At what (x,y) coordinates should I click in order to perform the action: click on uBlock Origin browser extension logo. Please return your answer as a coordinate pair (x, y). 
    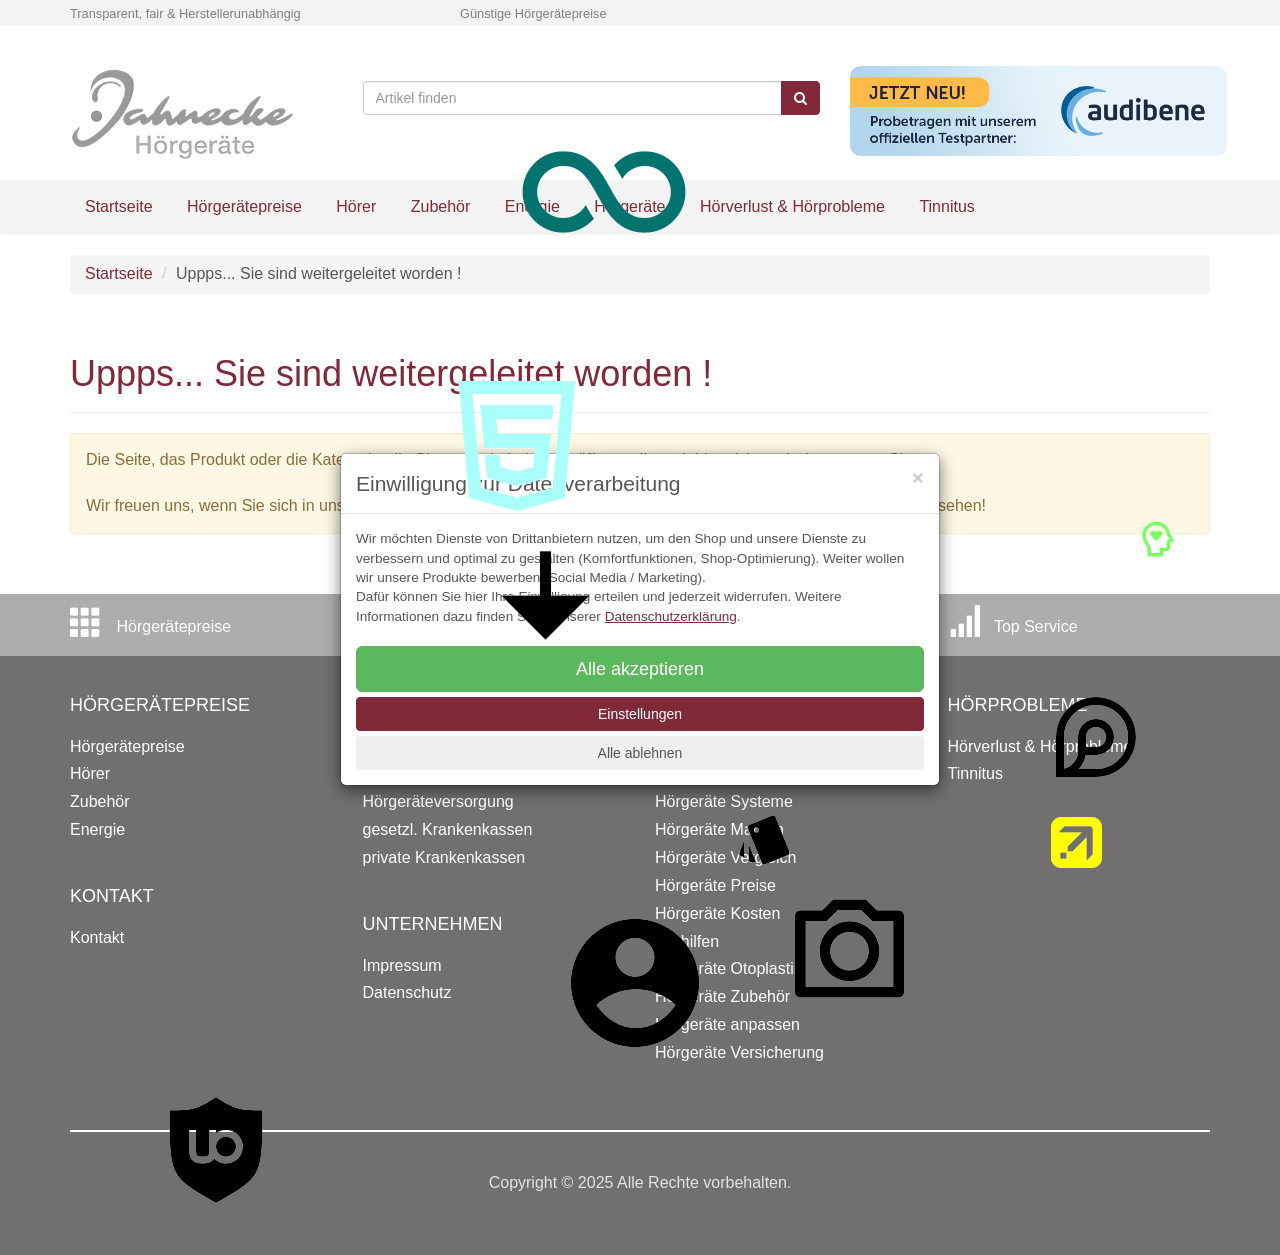
    Looking at the image, I should click on (216, 1150).